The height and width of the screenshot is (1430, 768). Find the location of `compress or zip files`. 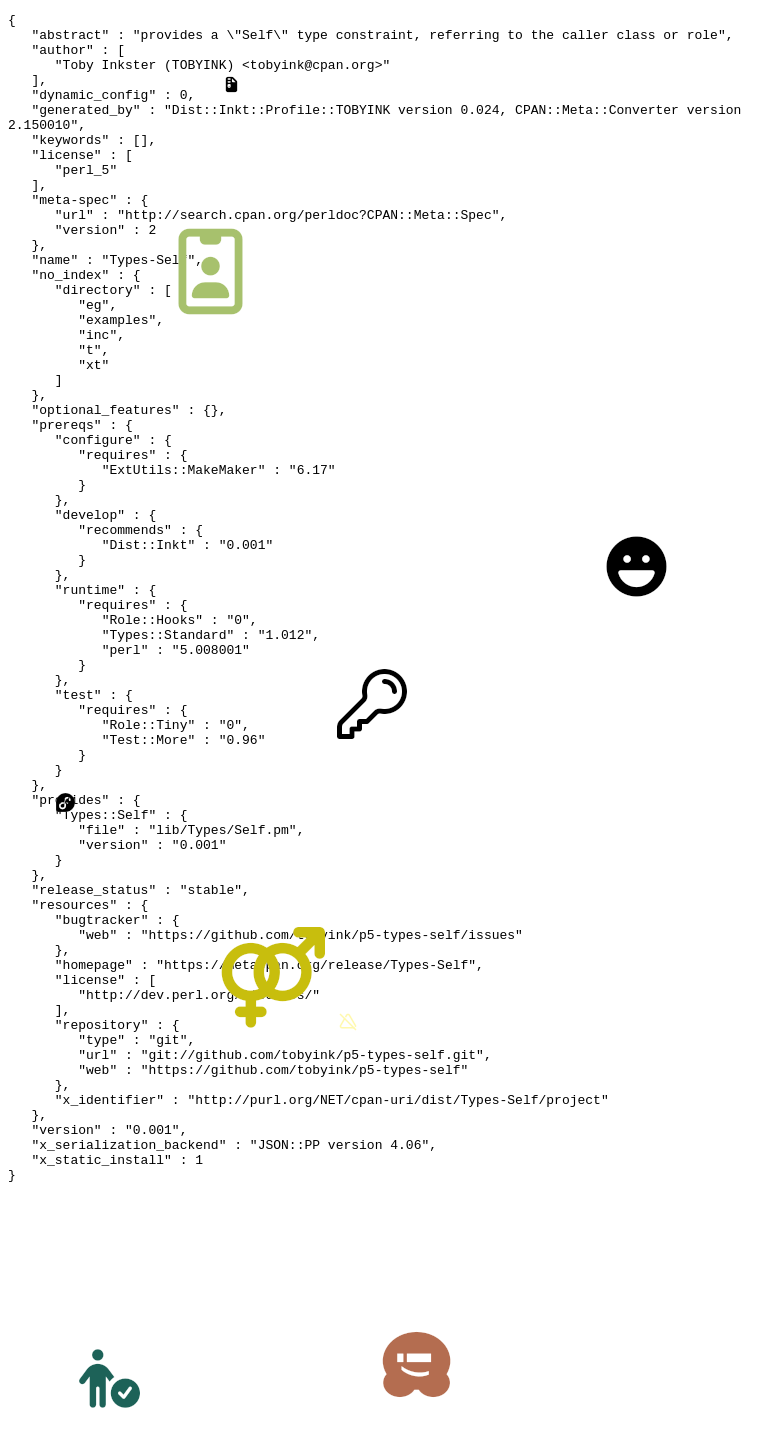

compress or zip files is located at coordinates (231, 84).